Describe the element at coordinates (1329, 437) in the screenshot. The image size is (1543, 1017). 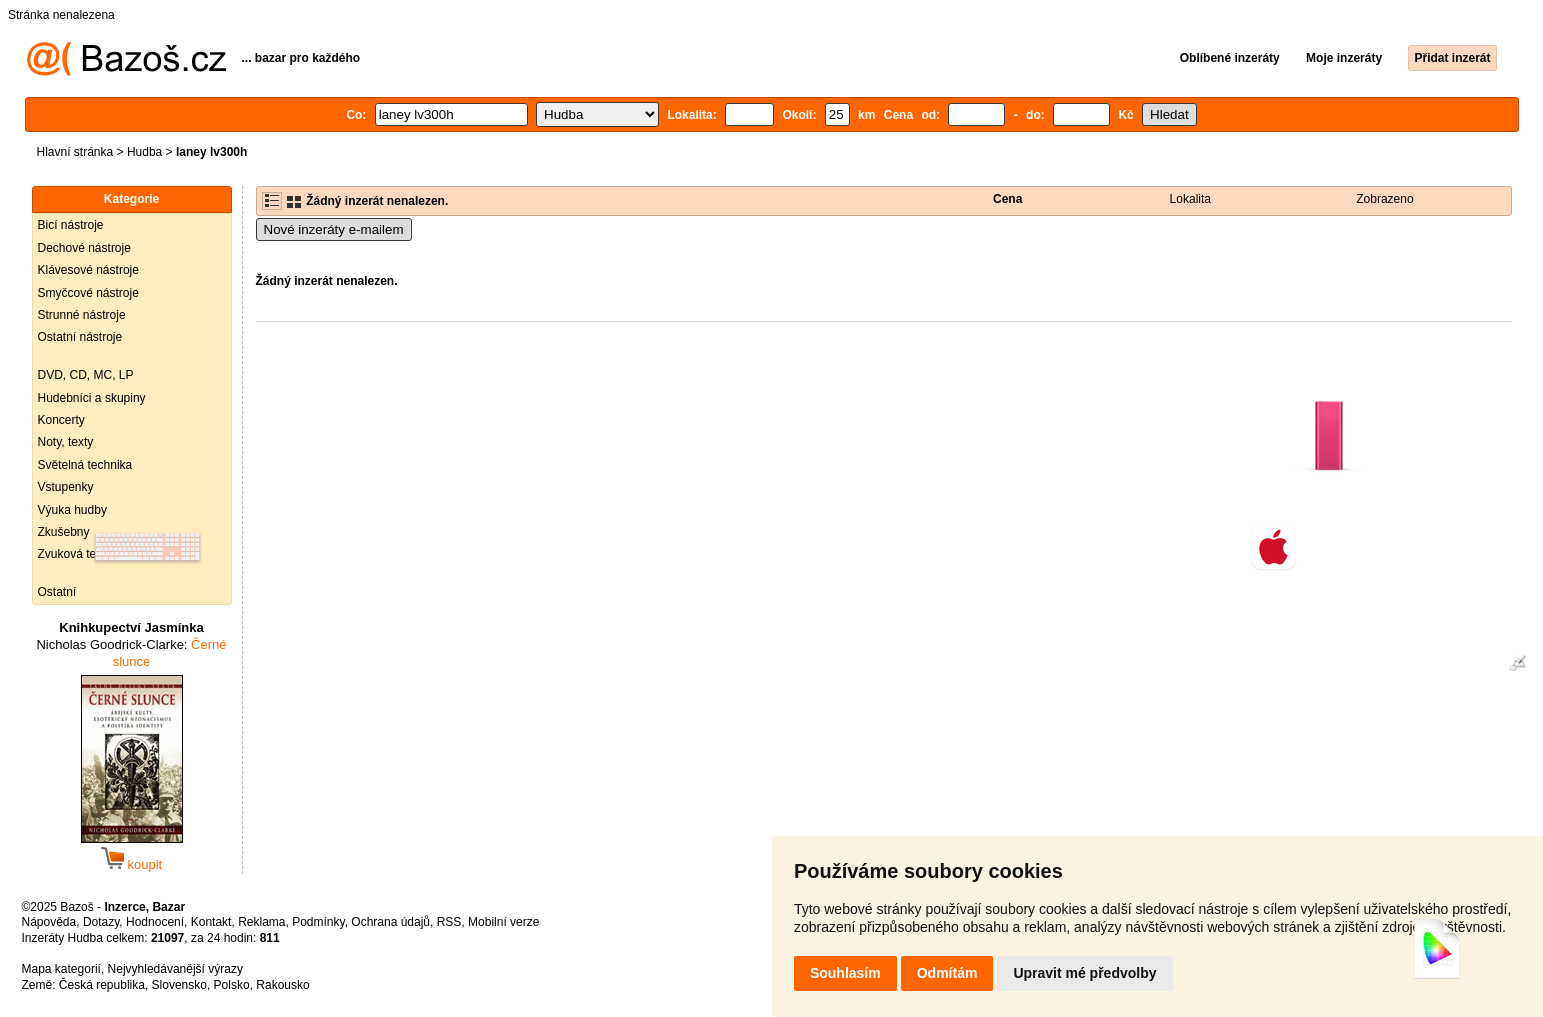
I see `iPod nano device connected` at that location.